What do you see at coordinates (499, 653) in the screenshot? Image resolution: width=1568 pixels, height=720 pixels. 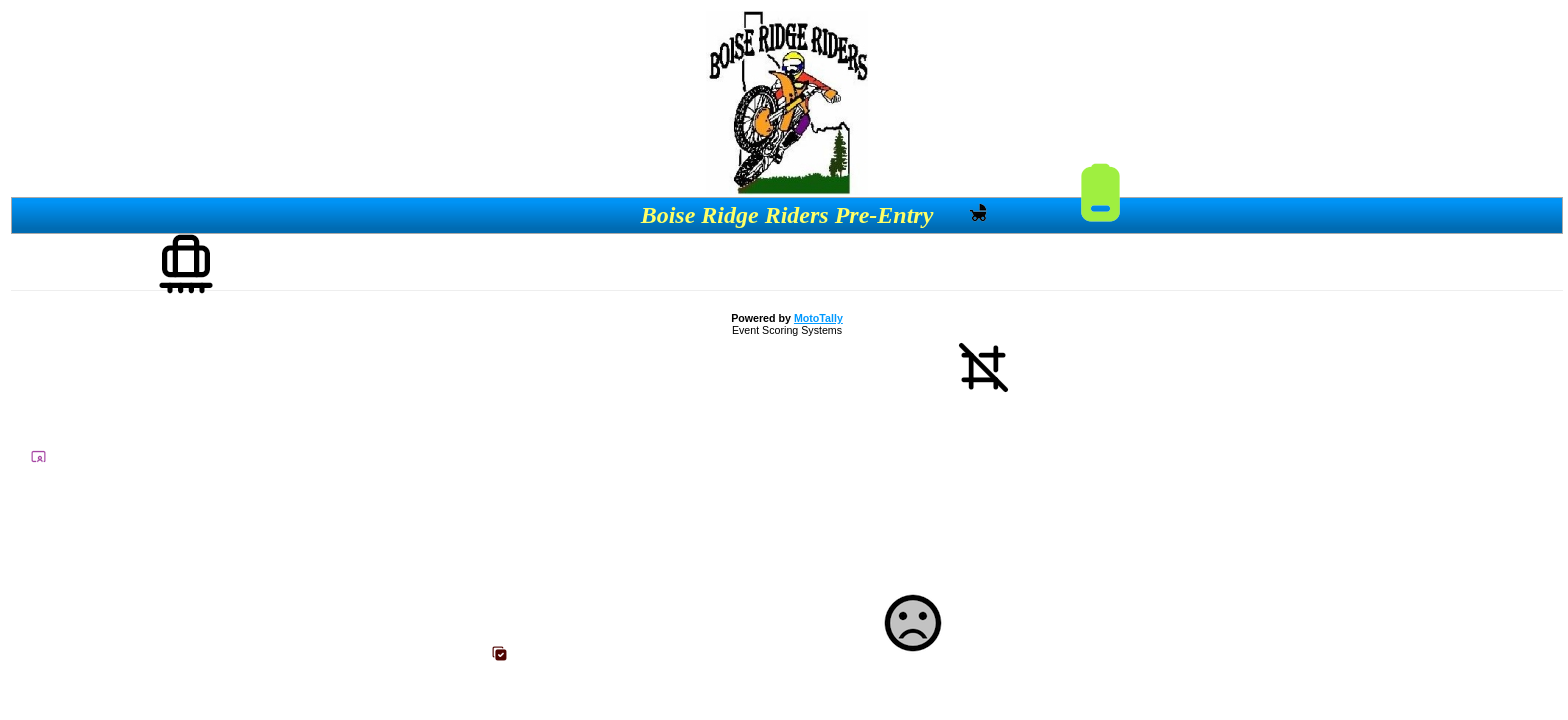 I see `content copied to clipboard successfully` at bounding box center [499, 653].